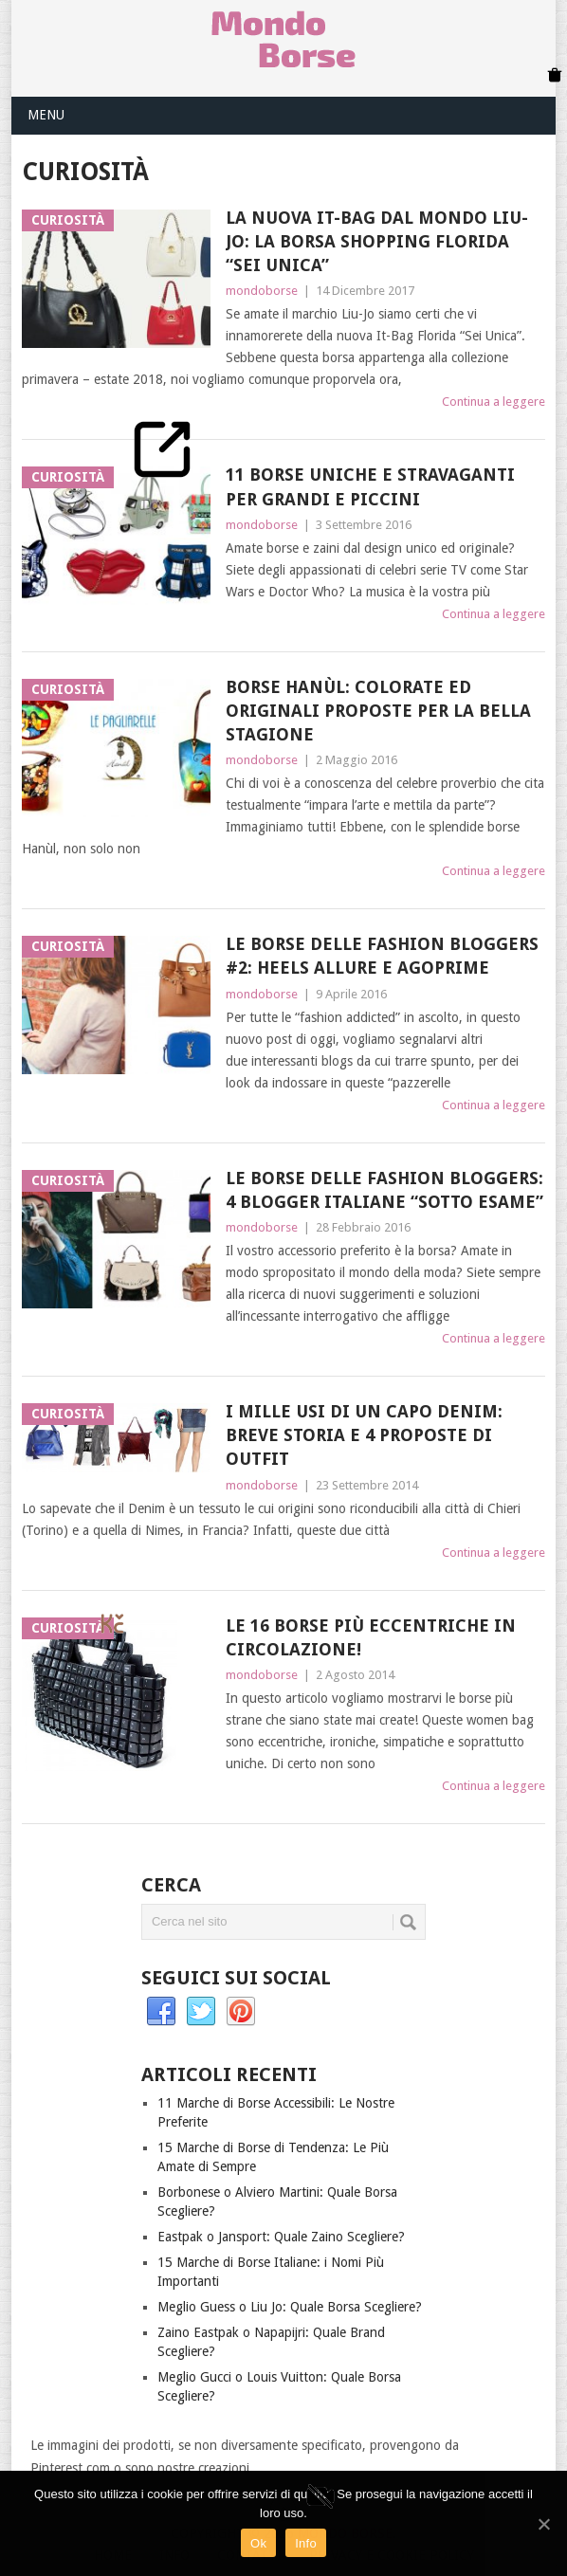 Image resolution: width=567 pixels, height=2576 pixels. I want to click on turn off camera or disable video, so click(320, 2496).